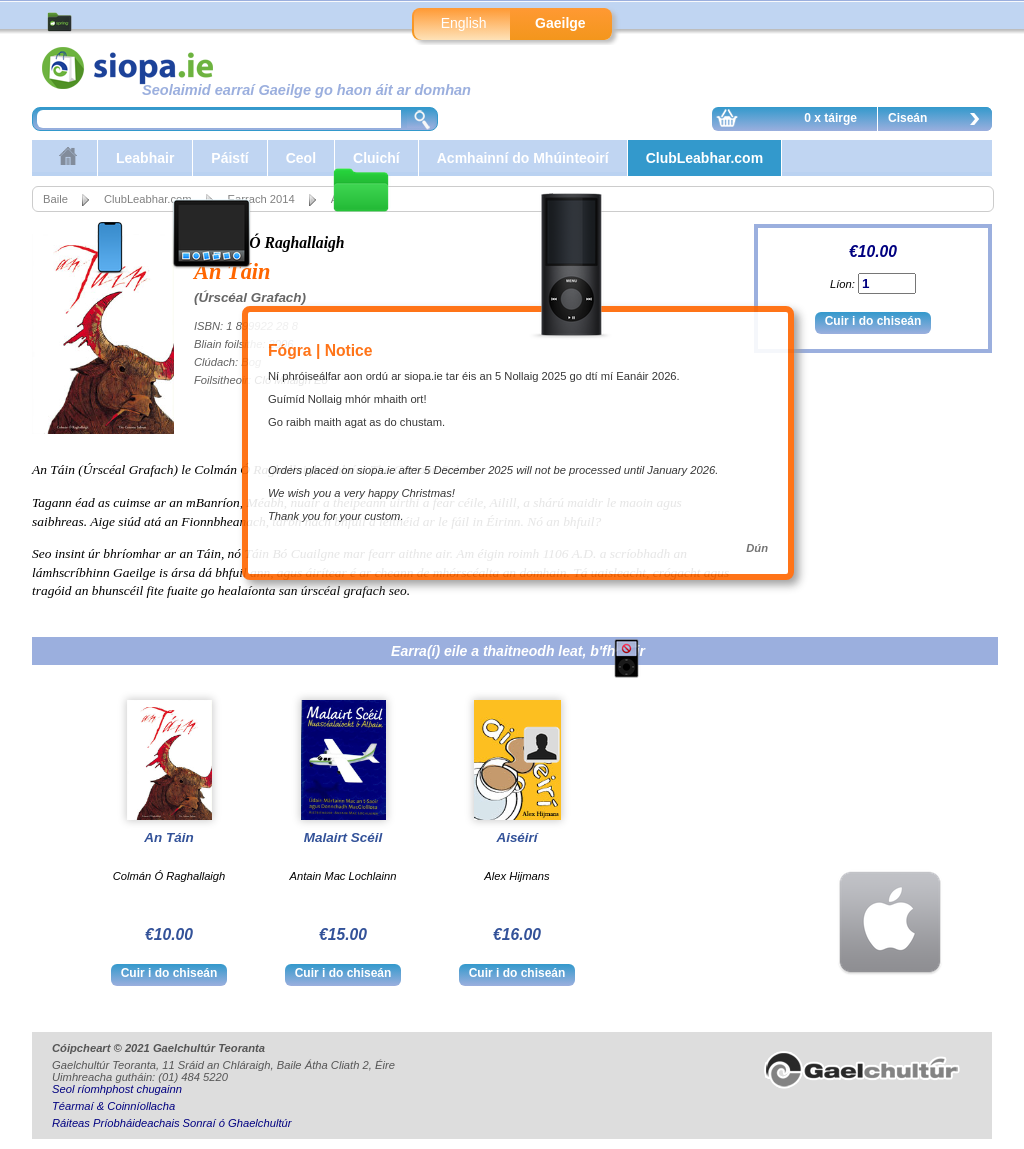  I want to click on iPhone 12 Pro Max device icon, so click(110, 248).